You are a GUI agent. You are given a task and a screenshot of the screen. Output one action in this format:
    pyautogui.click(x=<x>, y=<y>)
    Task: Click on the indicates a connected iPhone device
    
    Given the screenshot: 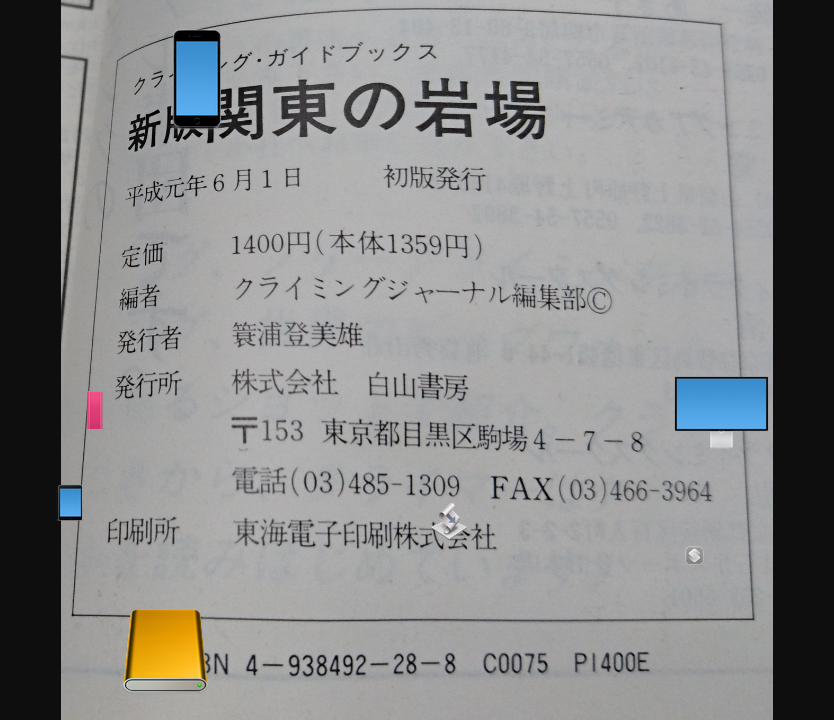 What is the action you would take?
    pyautogui.click(x=197, y=80)
    